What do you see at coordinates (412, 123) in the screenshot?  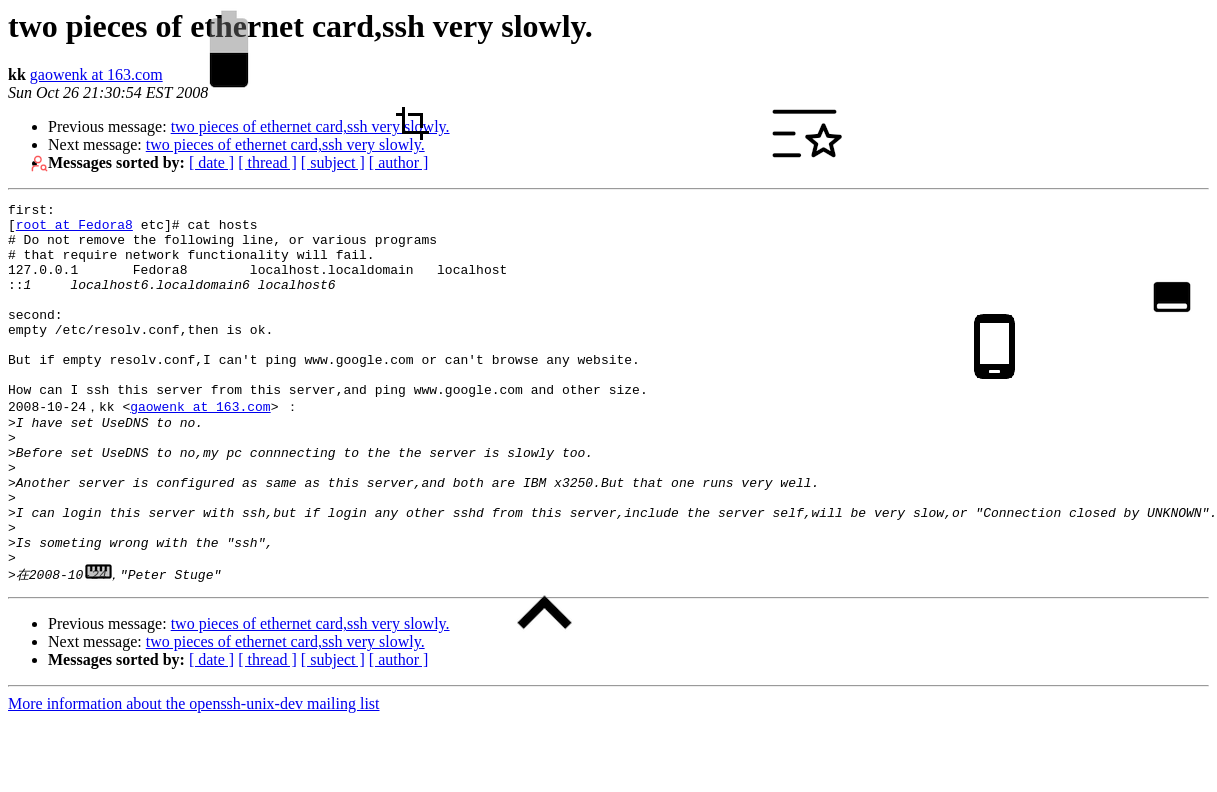 I see `crop an image` at bounding box center [412, 123].